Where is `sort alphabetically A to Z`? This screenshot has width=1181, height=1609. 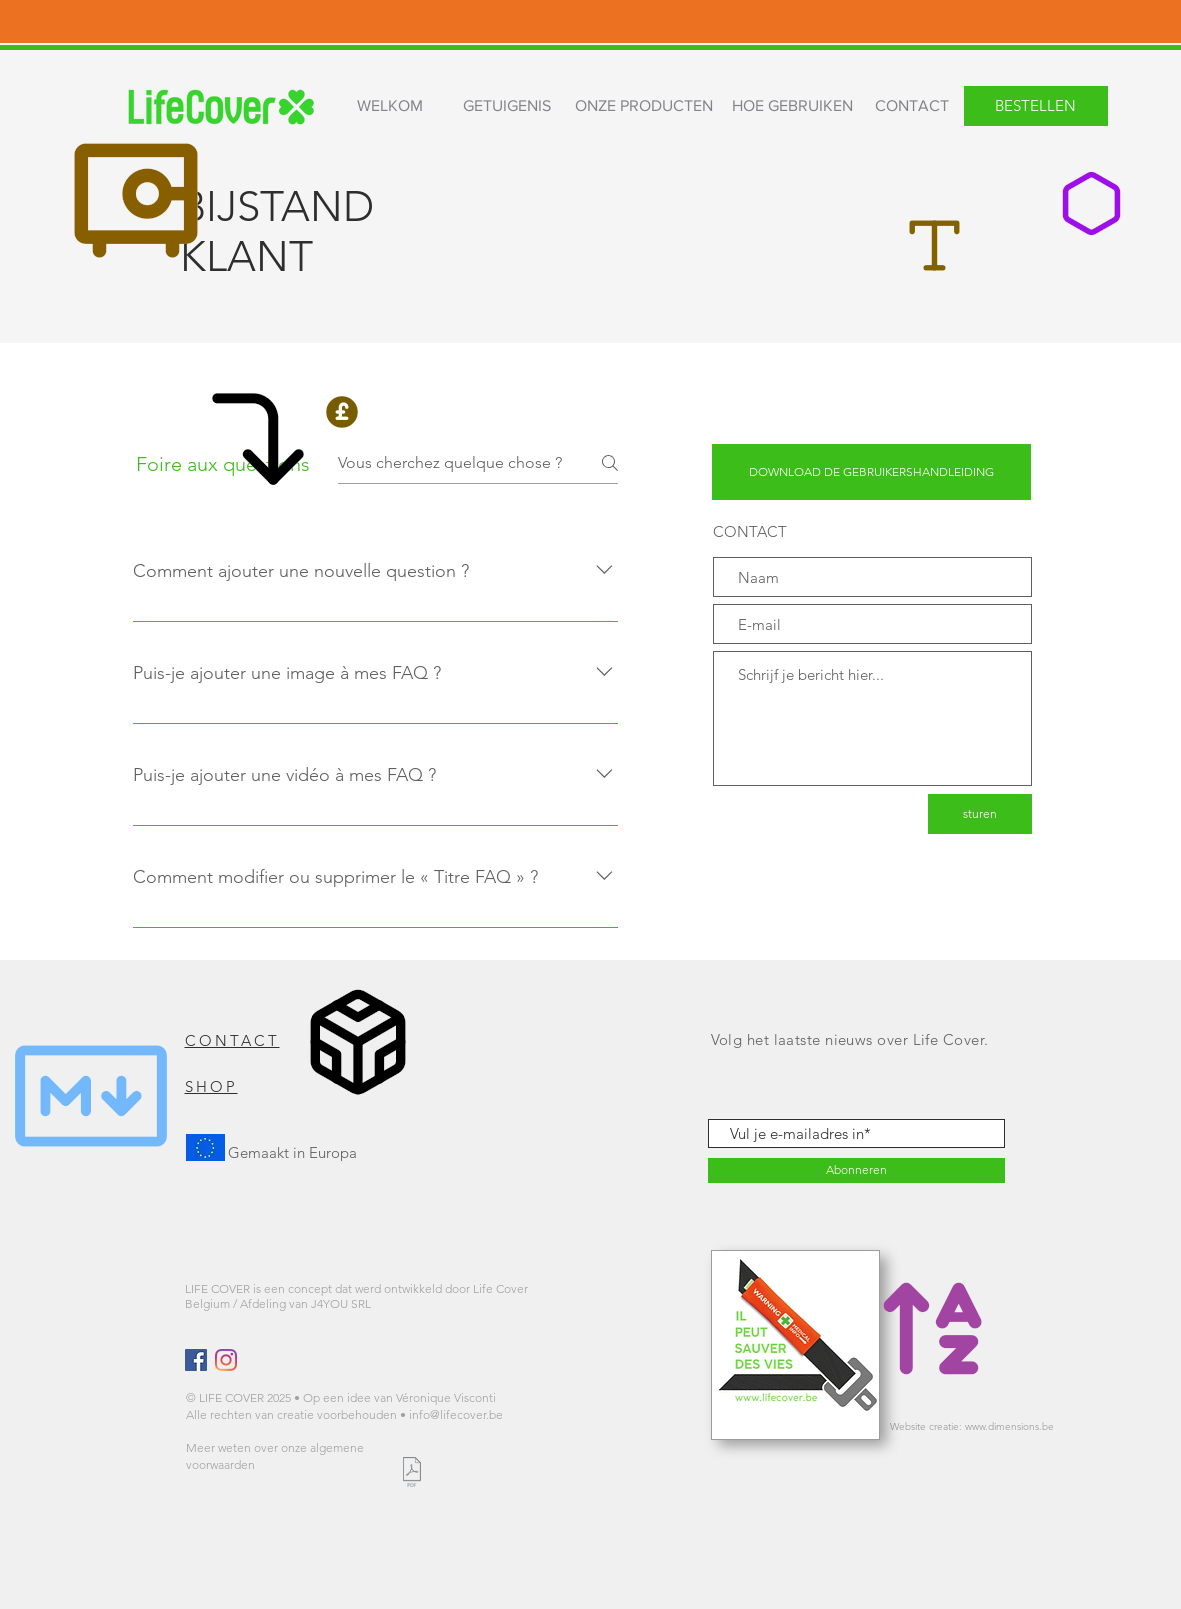 sort alphabetically A to Z is located at coordinates (932, 1328).